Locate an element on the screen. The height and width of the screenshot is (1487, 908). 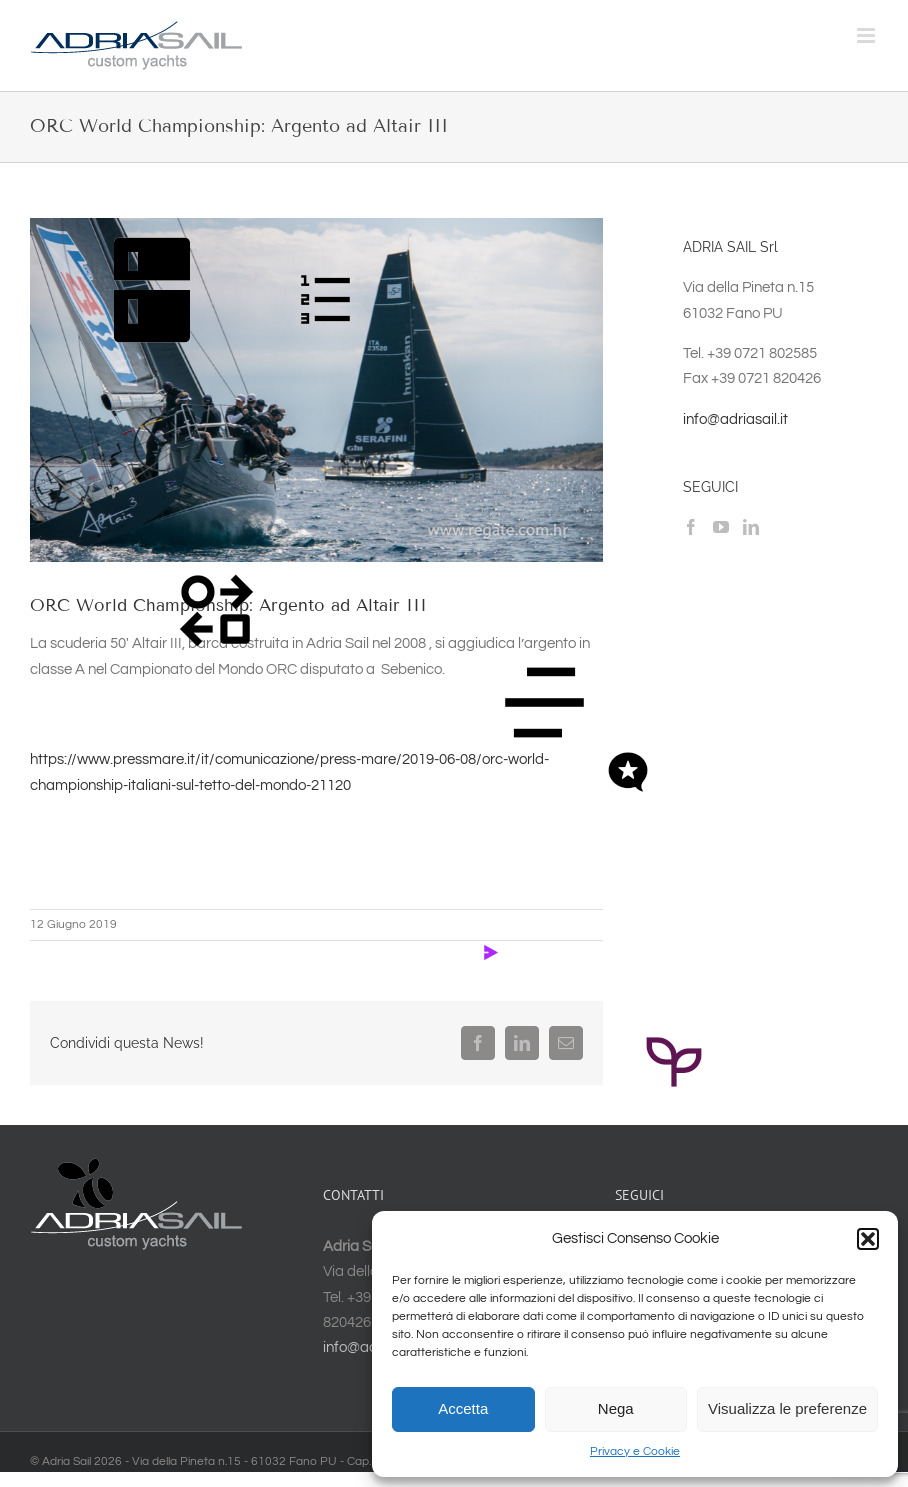
access smart fridge controls is located at coordinates (152, 290).